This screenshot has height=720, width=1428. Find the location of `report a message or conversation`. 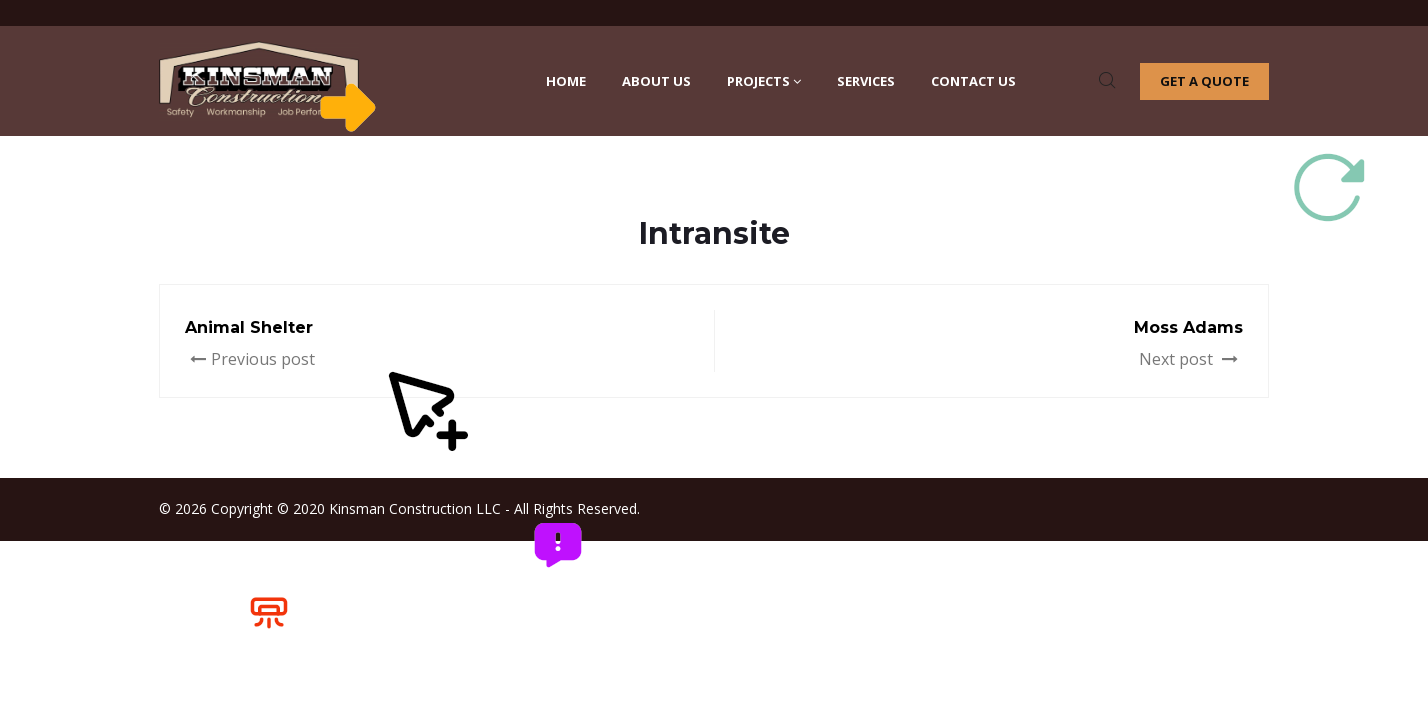

report a message or conversation is located at coordinates (558, 544).